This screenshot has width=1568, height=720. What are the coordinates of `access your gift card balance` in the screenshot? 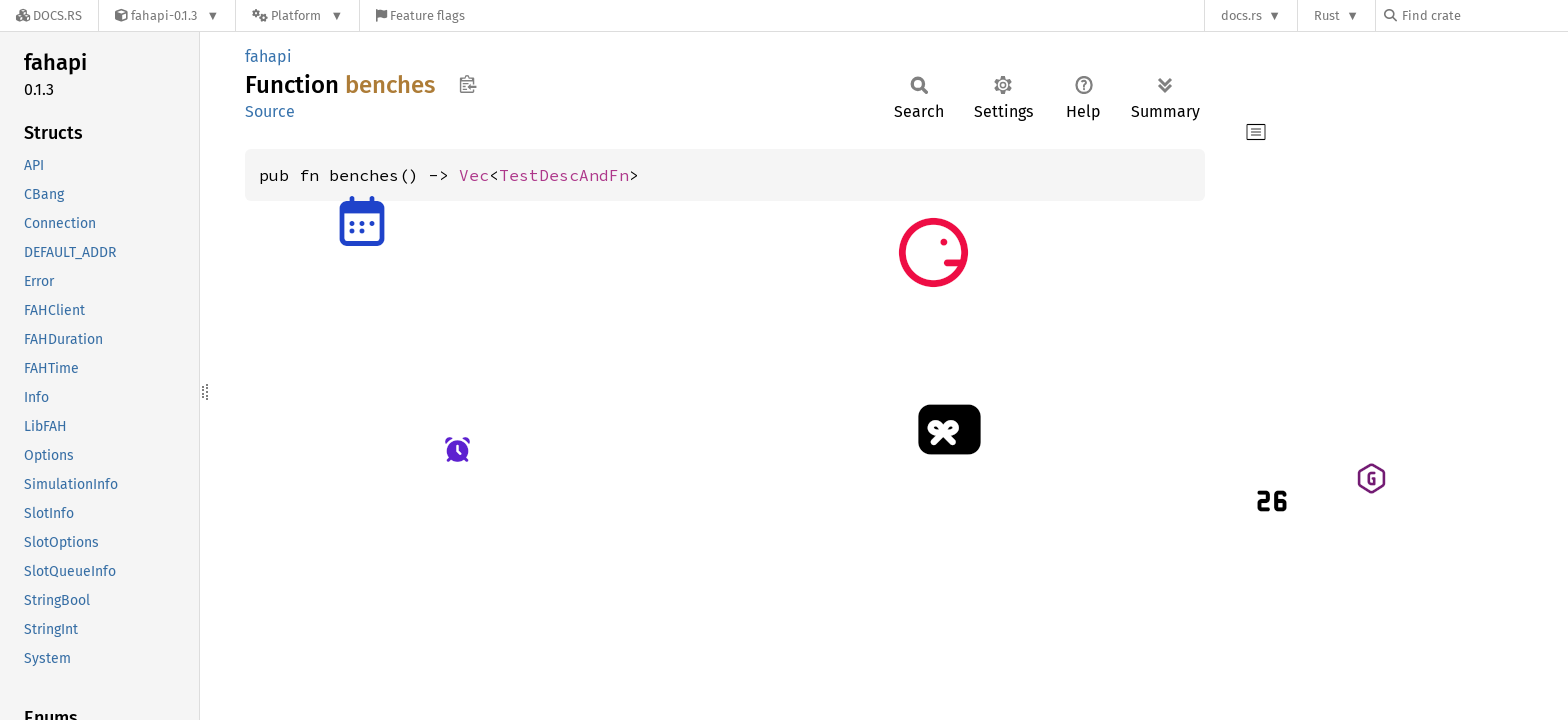 It's located at (949, 429).